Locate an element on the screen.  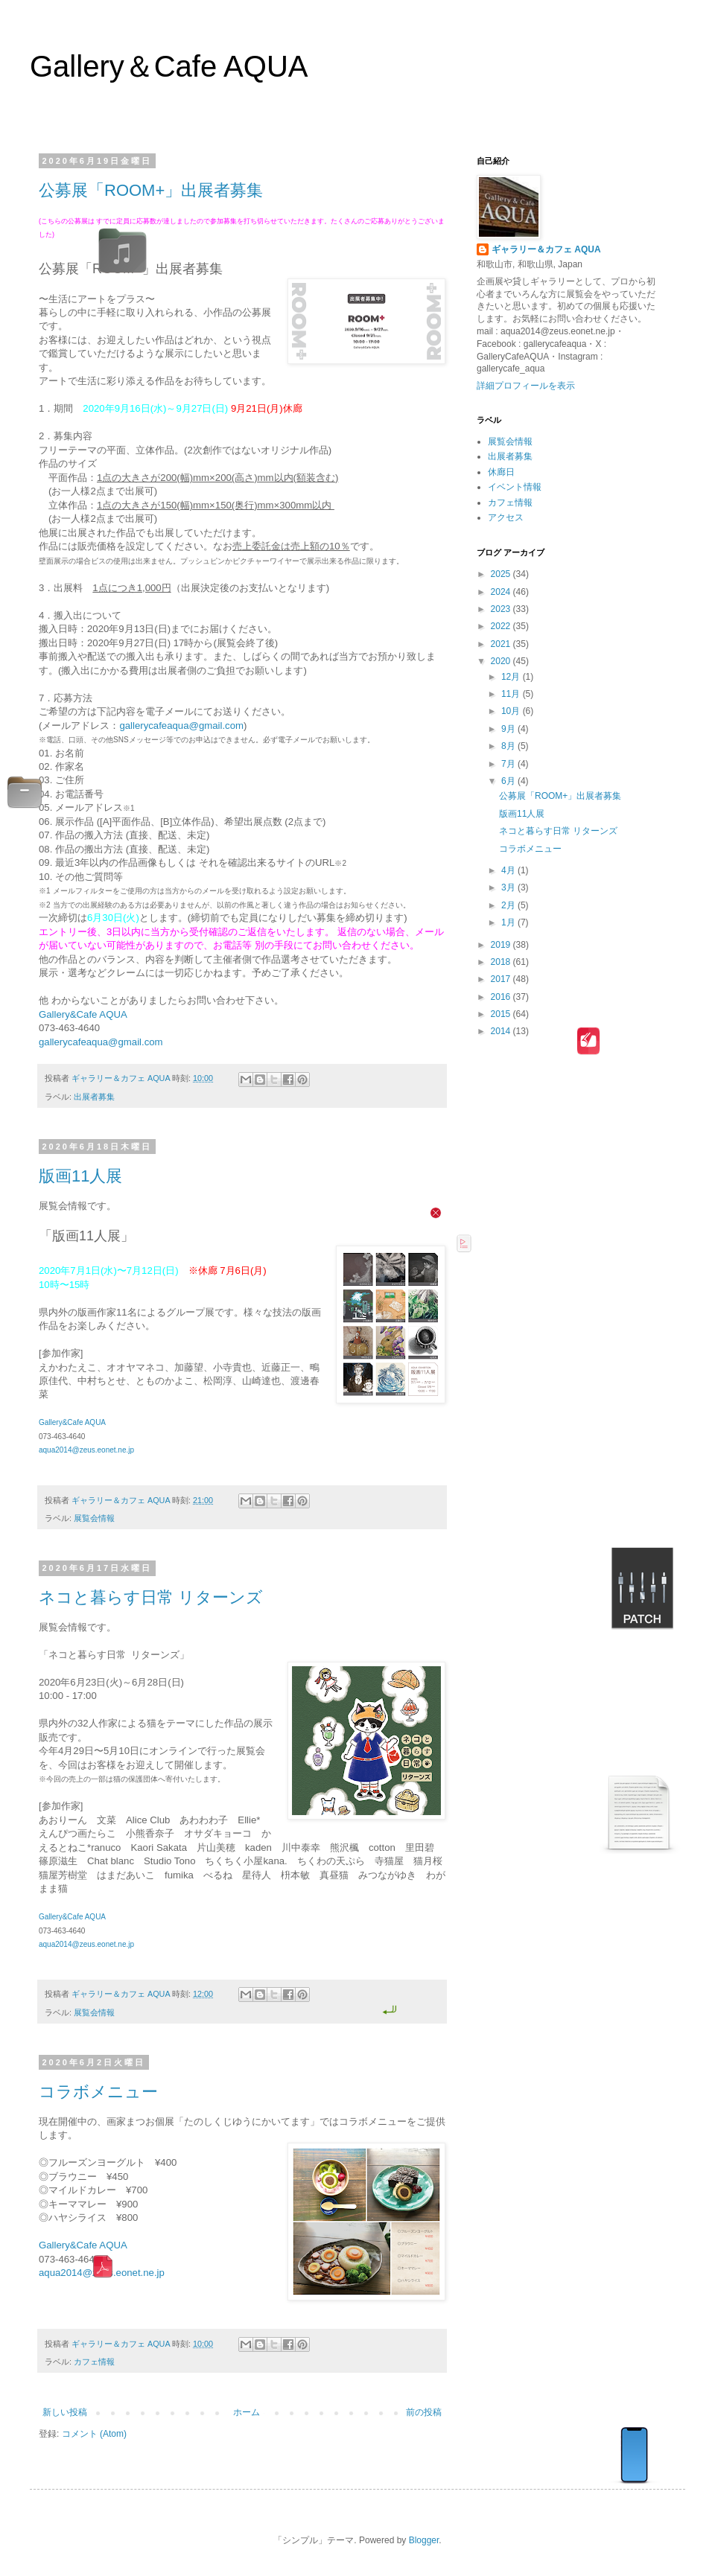
open your music folder is located at coordinates (122, 250).